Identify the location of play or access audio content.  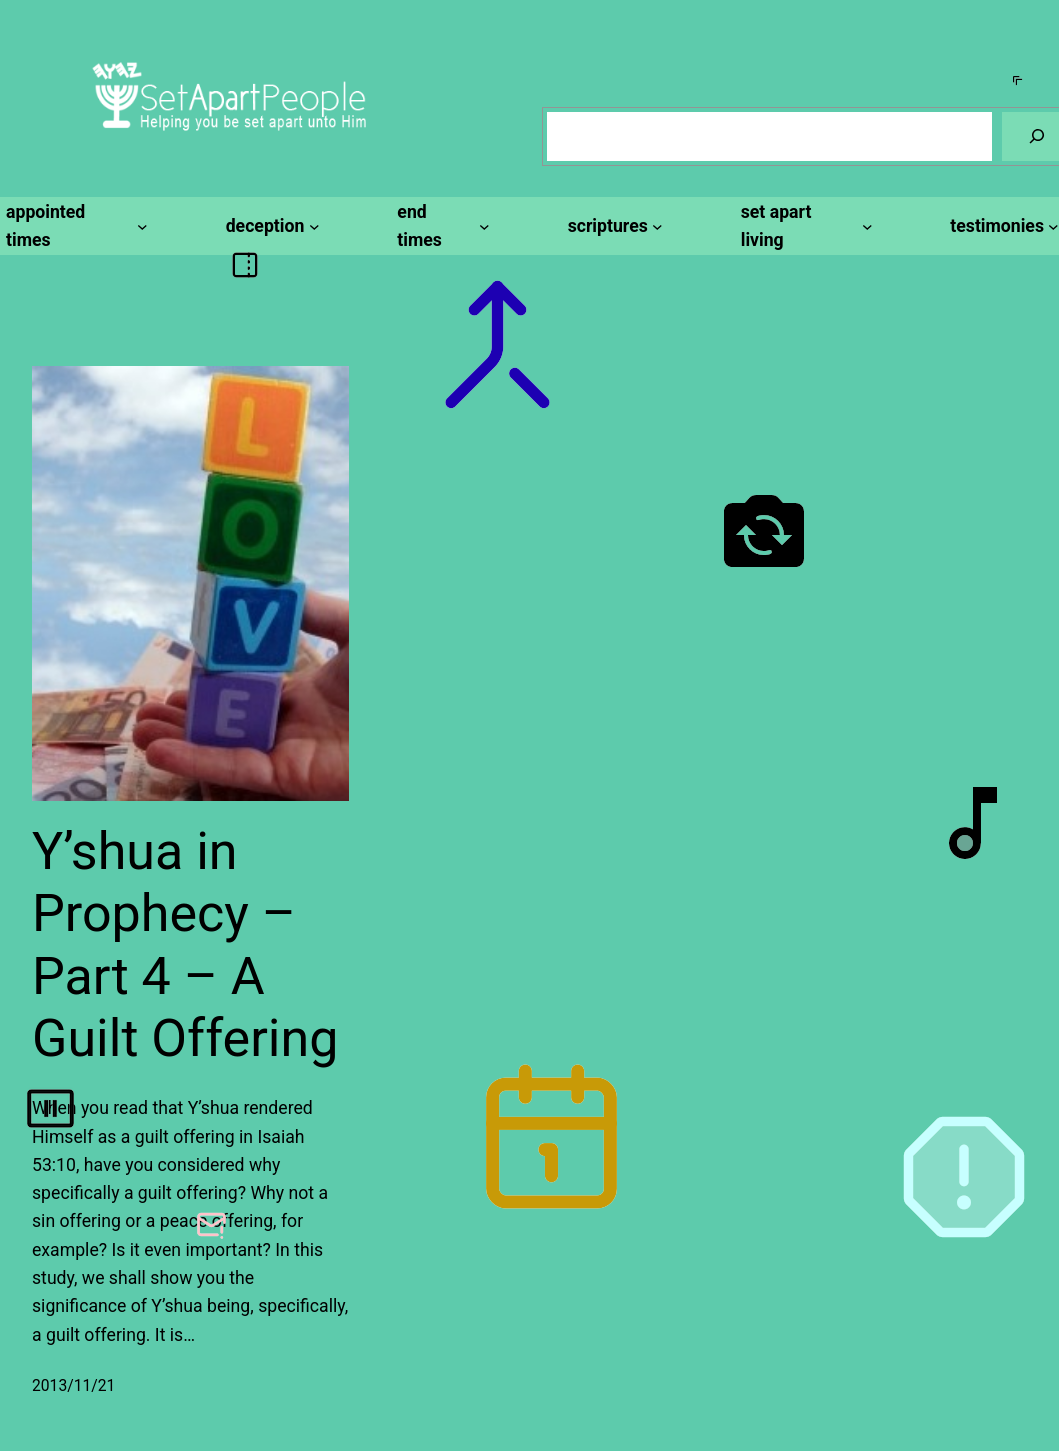
(973, 823).